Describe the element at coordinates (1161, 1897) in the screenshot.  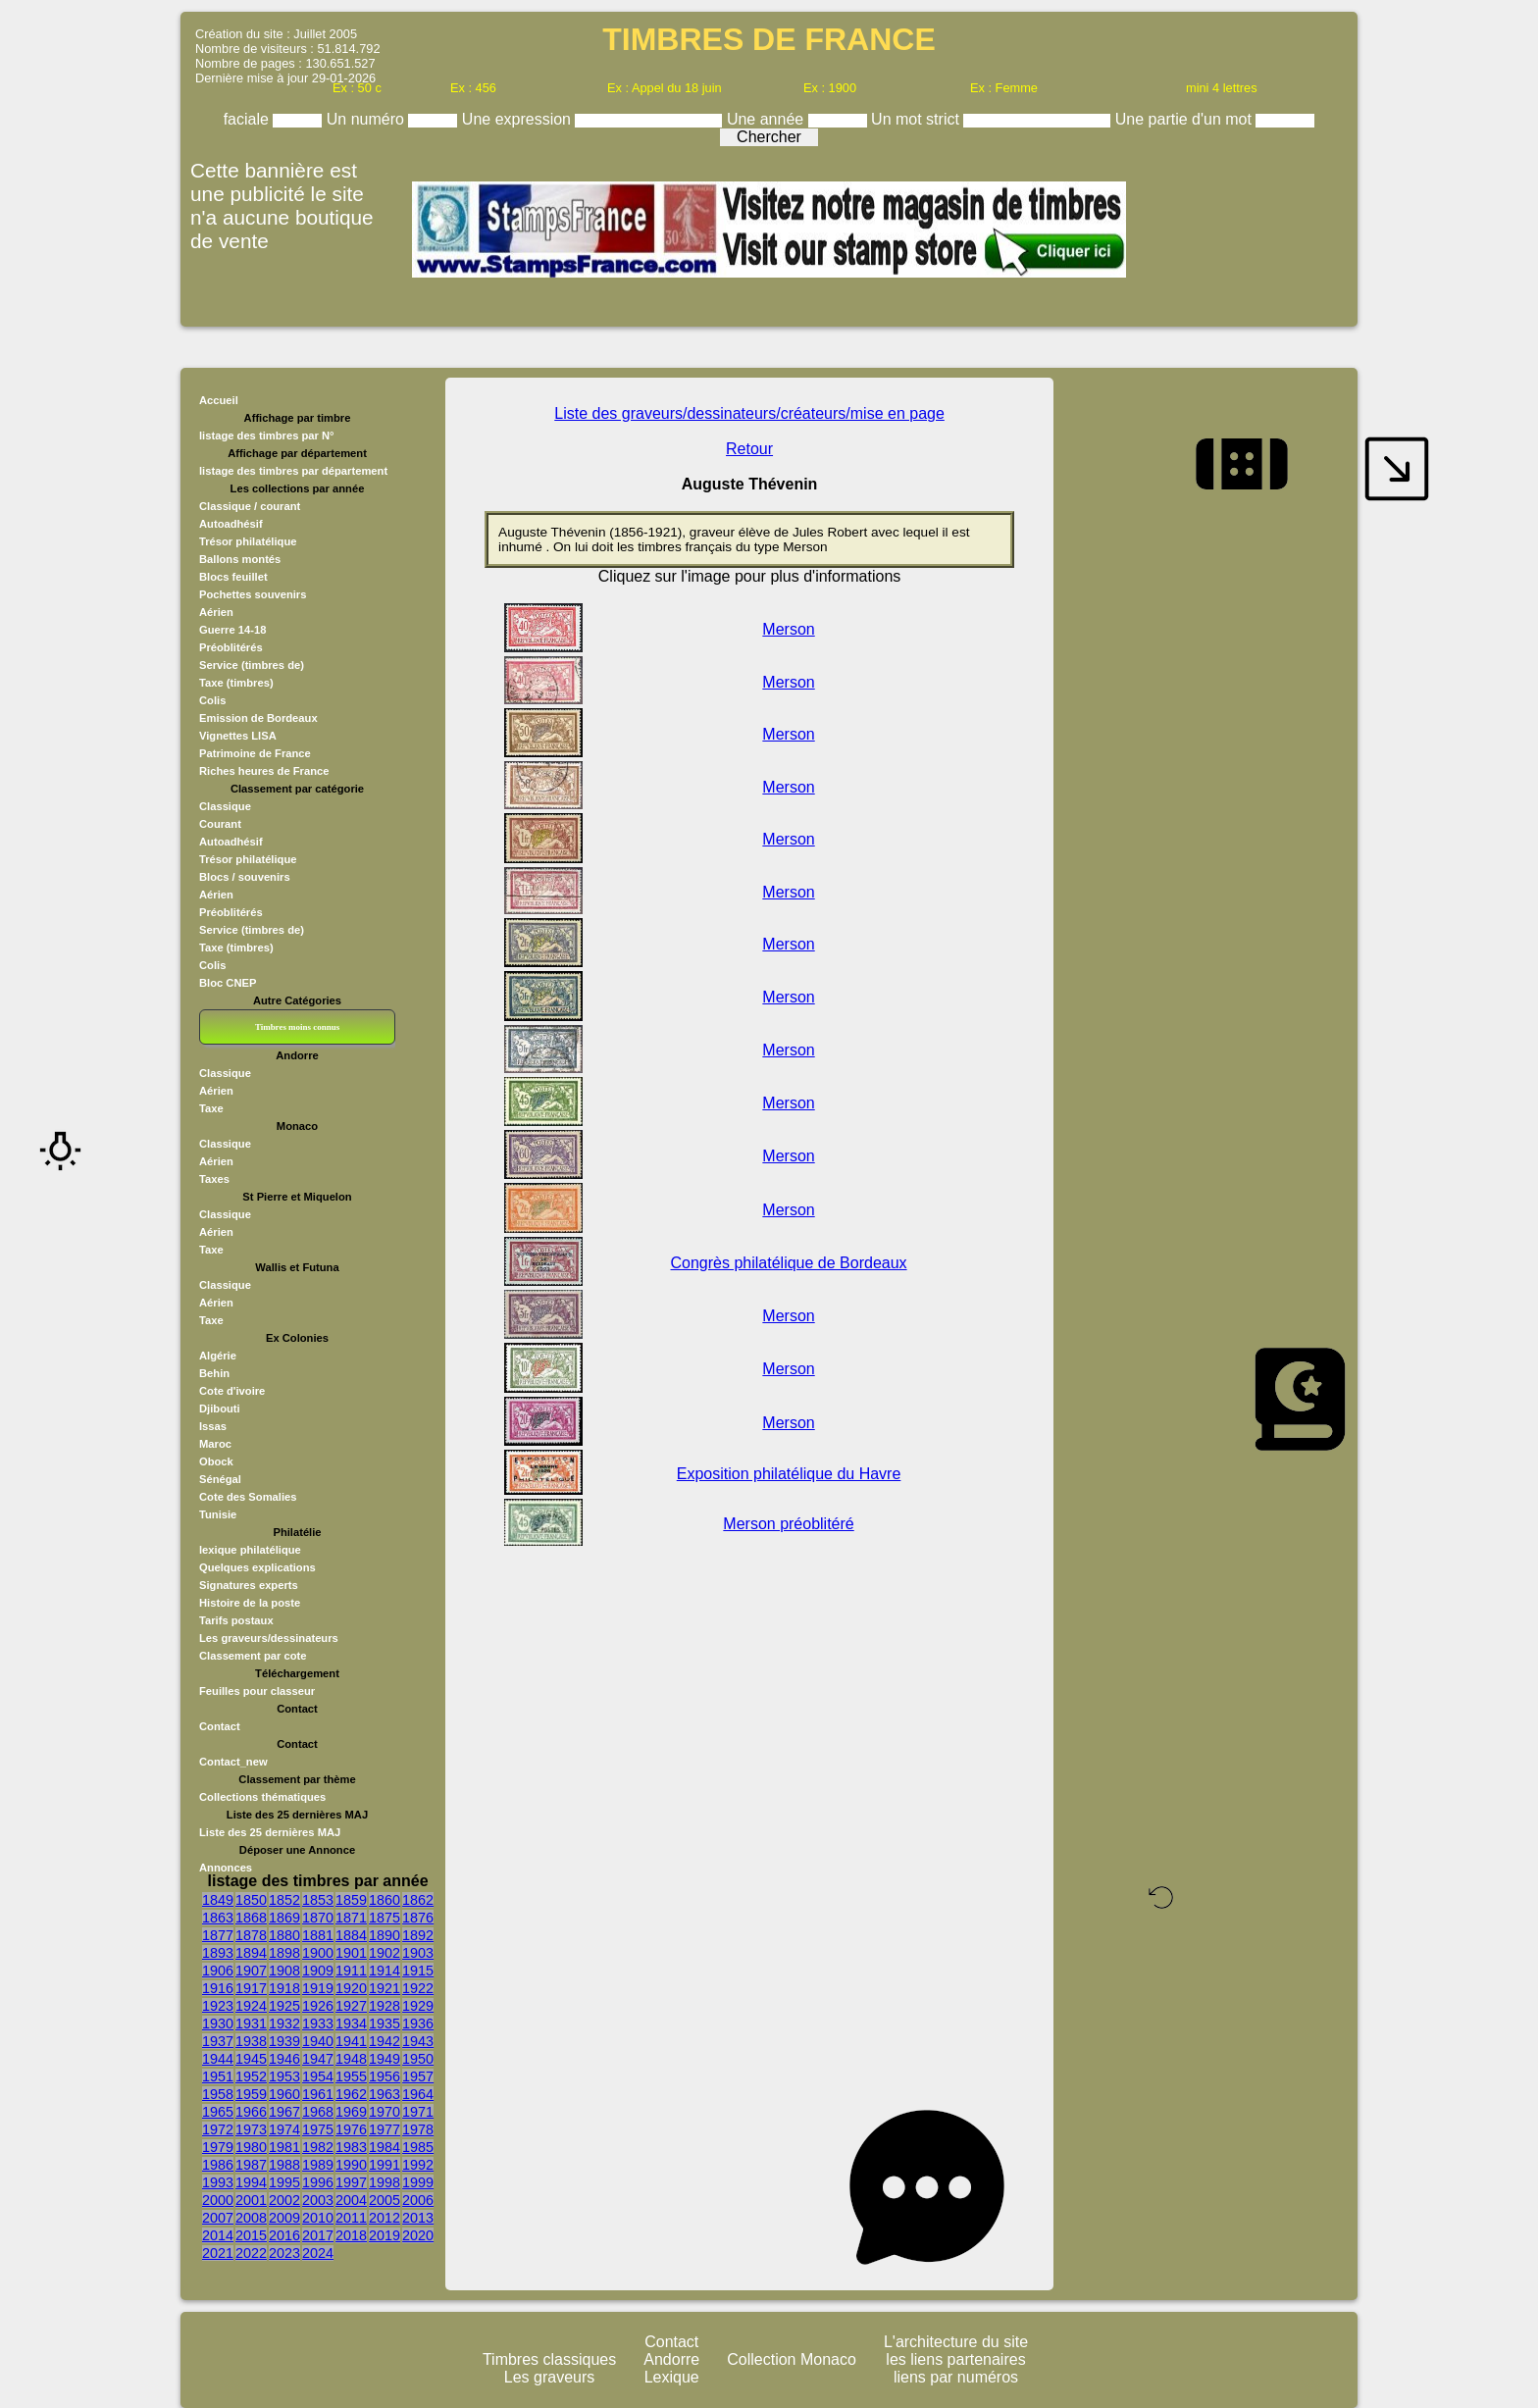
I see `undo the last action` at that location.